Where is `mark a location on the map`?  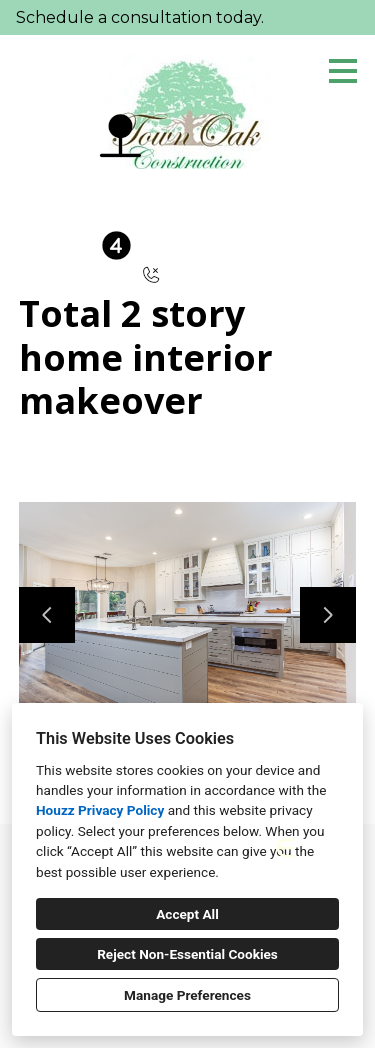
mark a location on the map is located at coordinates (120, 136).